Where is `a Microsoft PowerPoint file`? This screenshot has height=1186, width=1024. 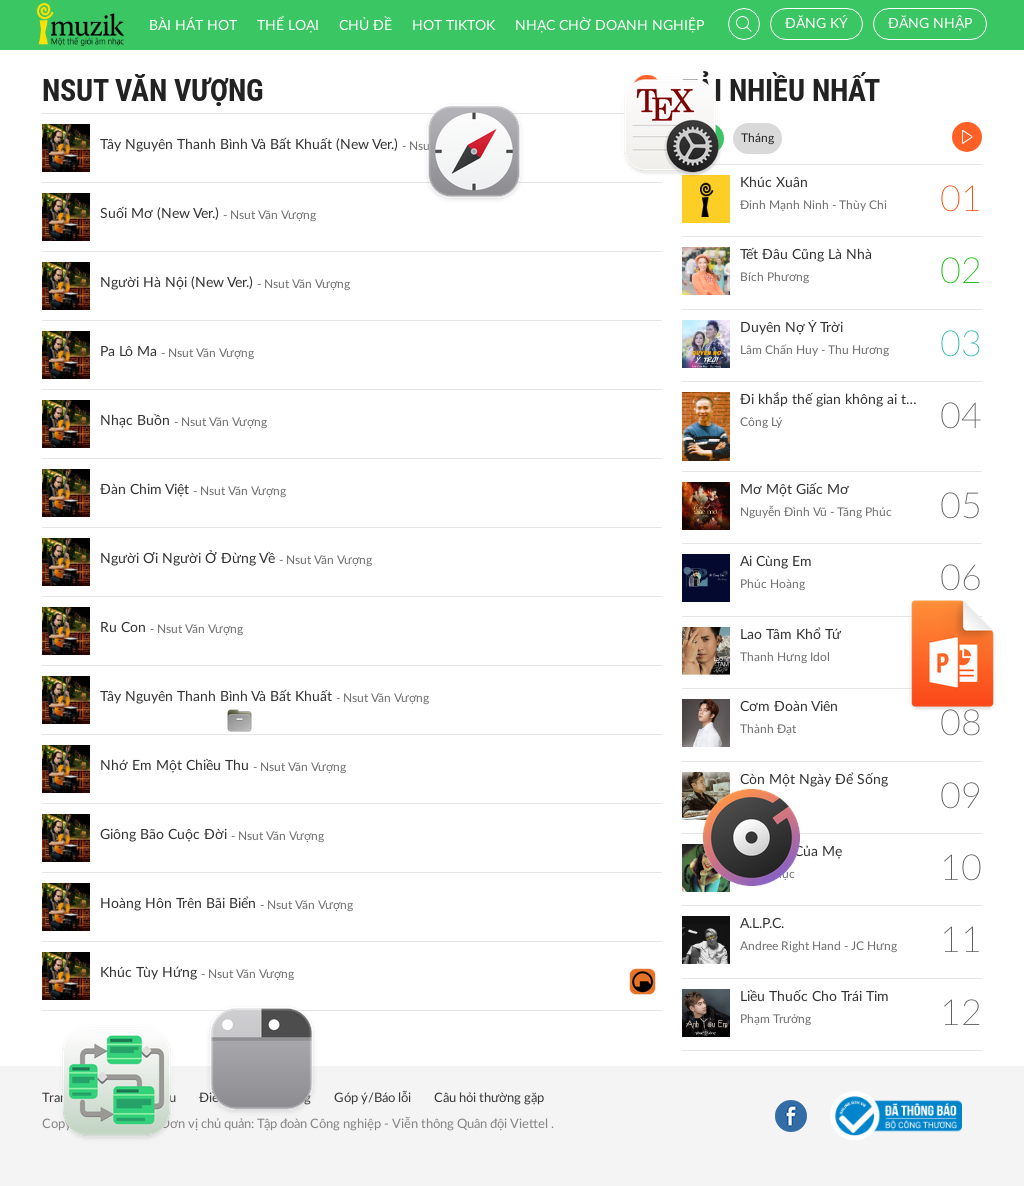
a Microsoft PowerPoint file is located at coordinates (952, 653).